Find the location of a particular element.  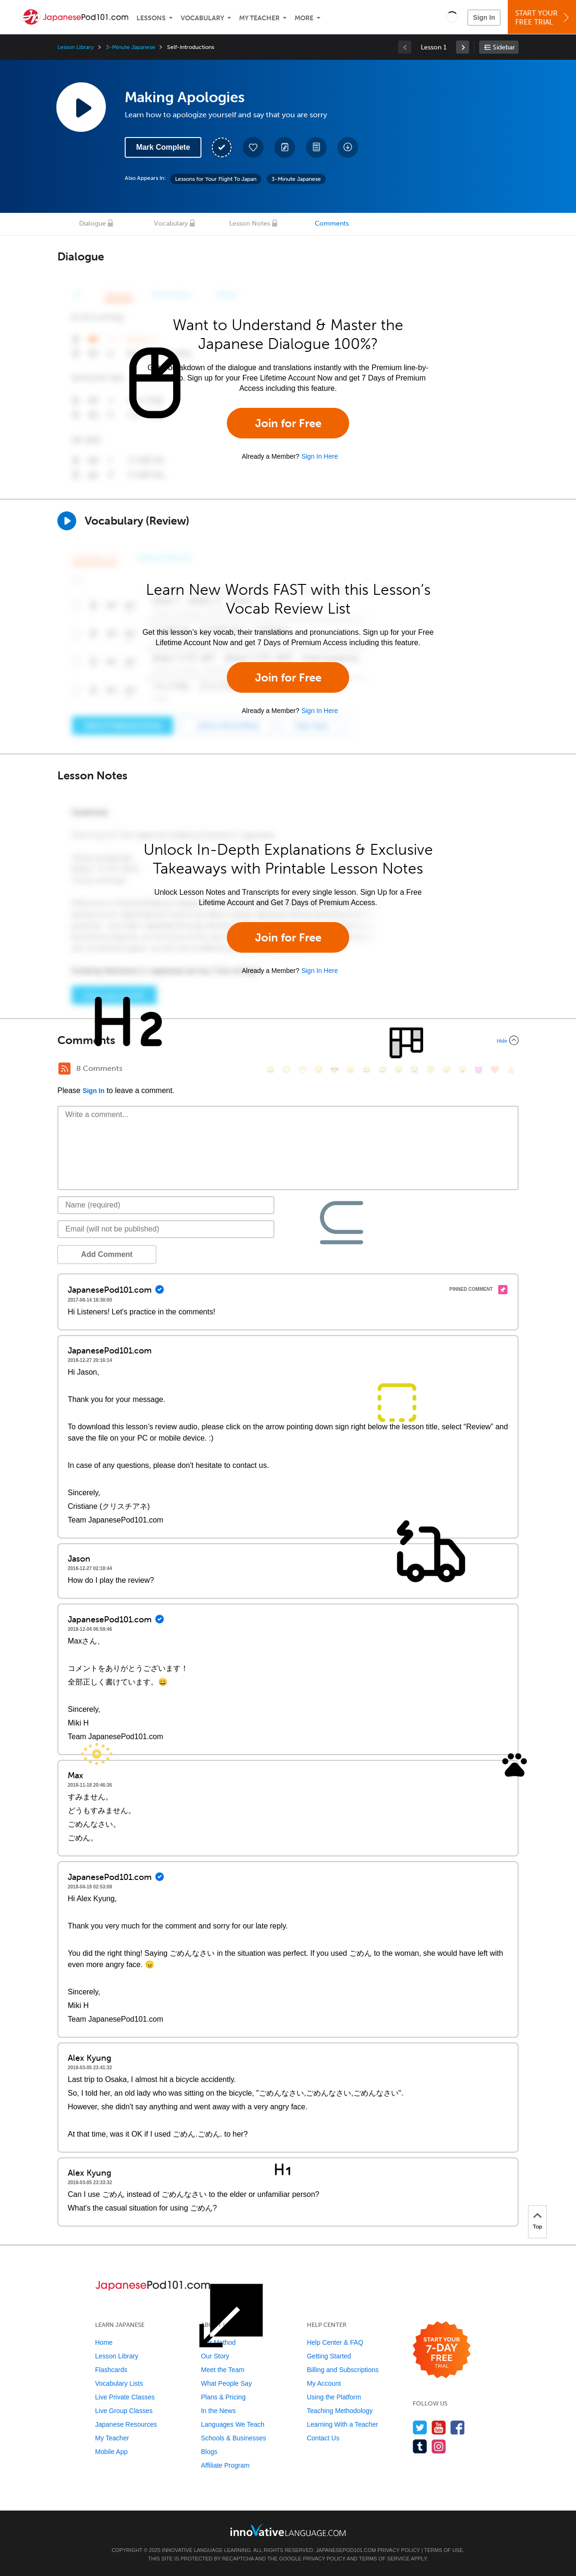

view kanban board is located at coordinates (406, 1041).